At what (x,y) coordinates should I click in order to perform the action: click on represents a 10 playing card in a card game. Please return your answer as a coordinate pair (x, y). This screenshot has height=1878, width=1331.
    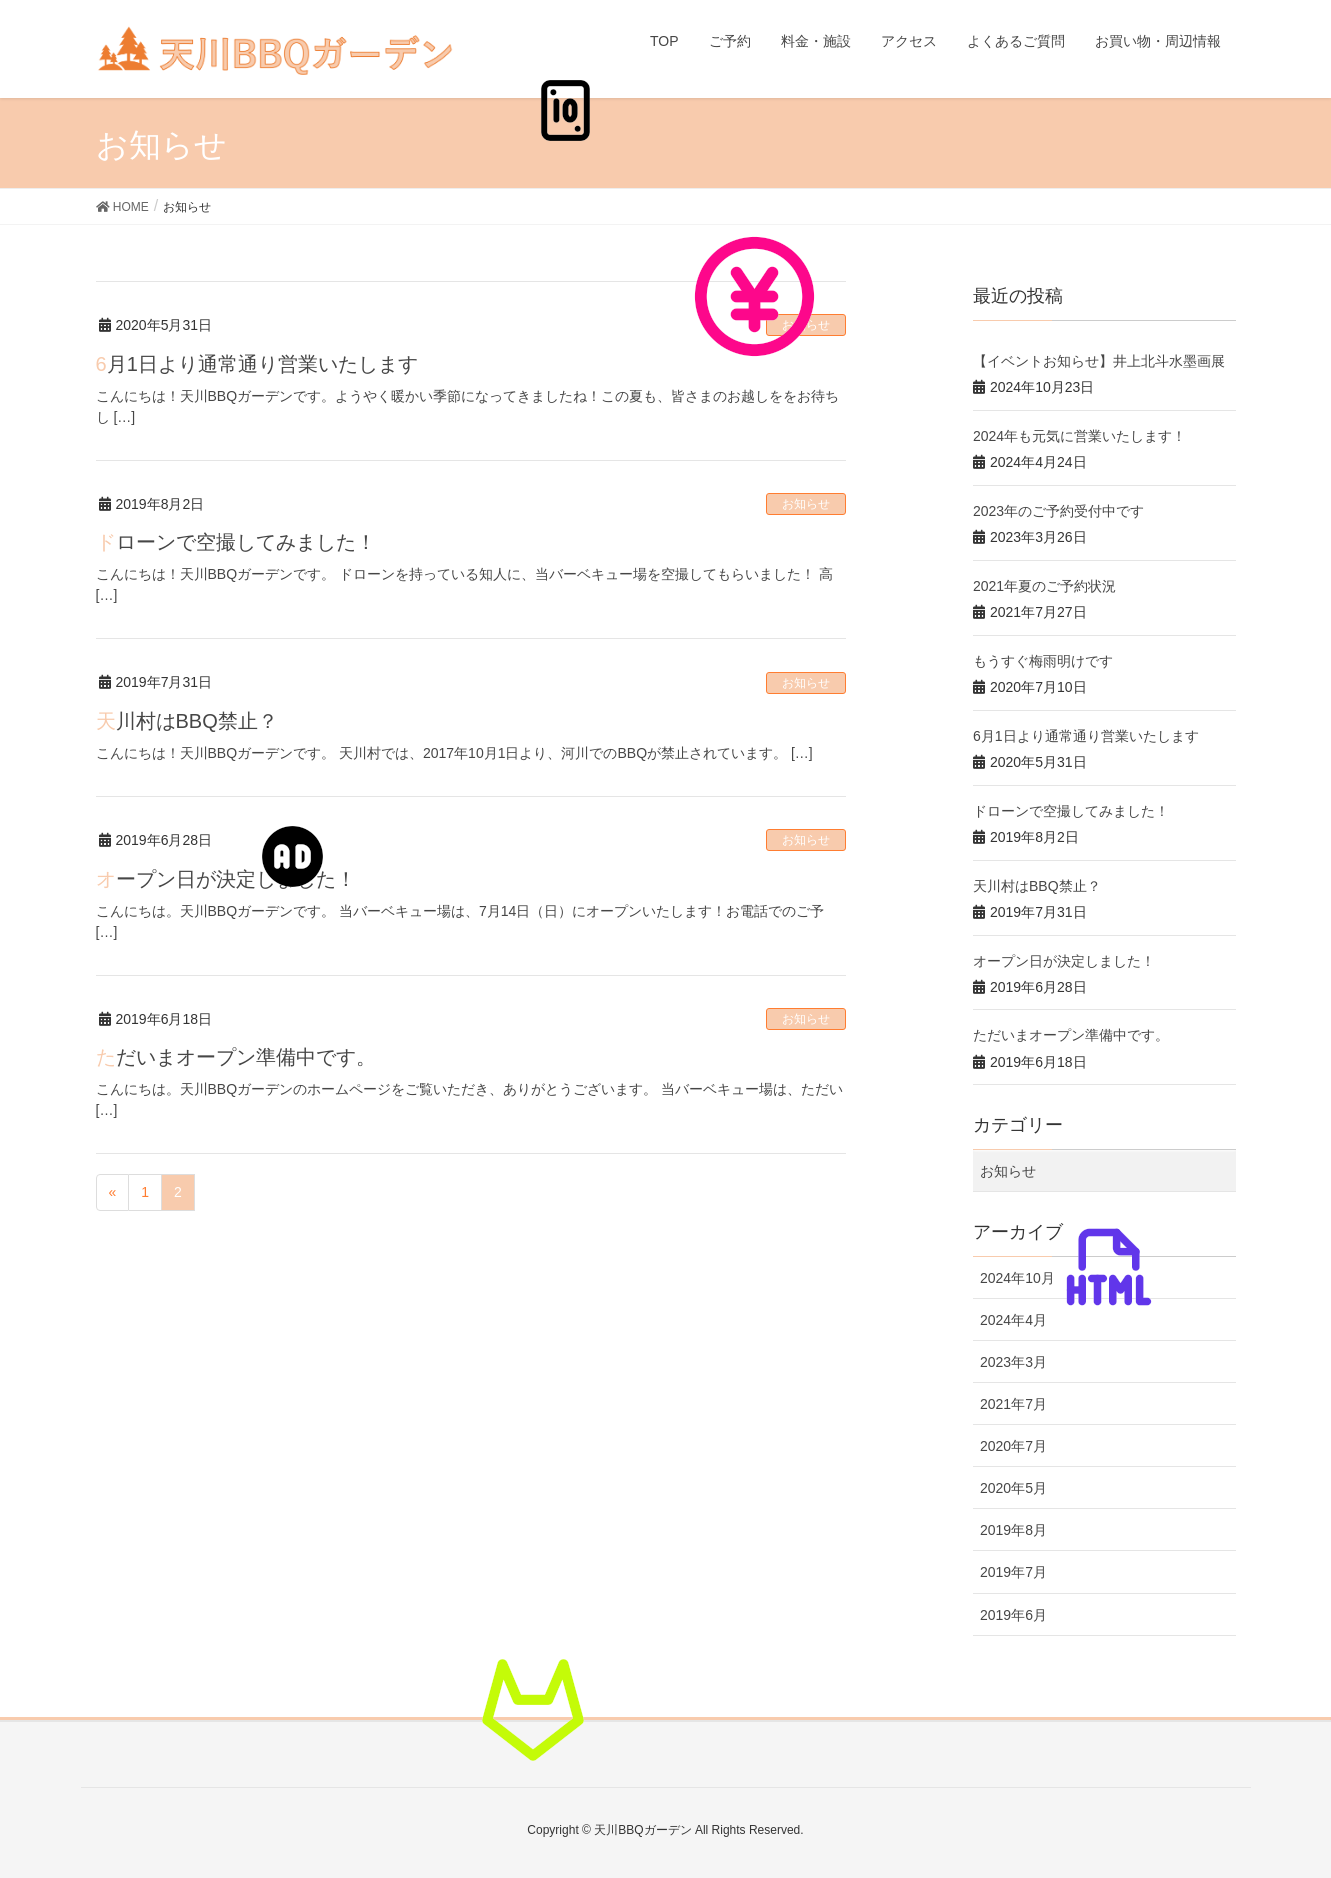
    Looking at the image, I should click on (565, 110).